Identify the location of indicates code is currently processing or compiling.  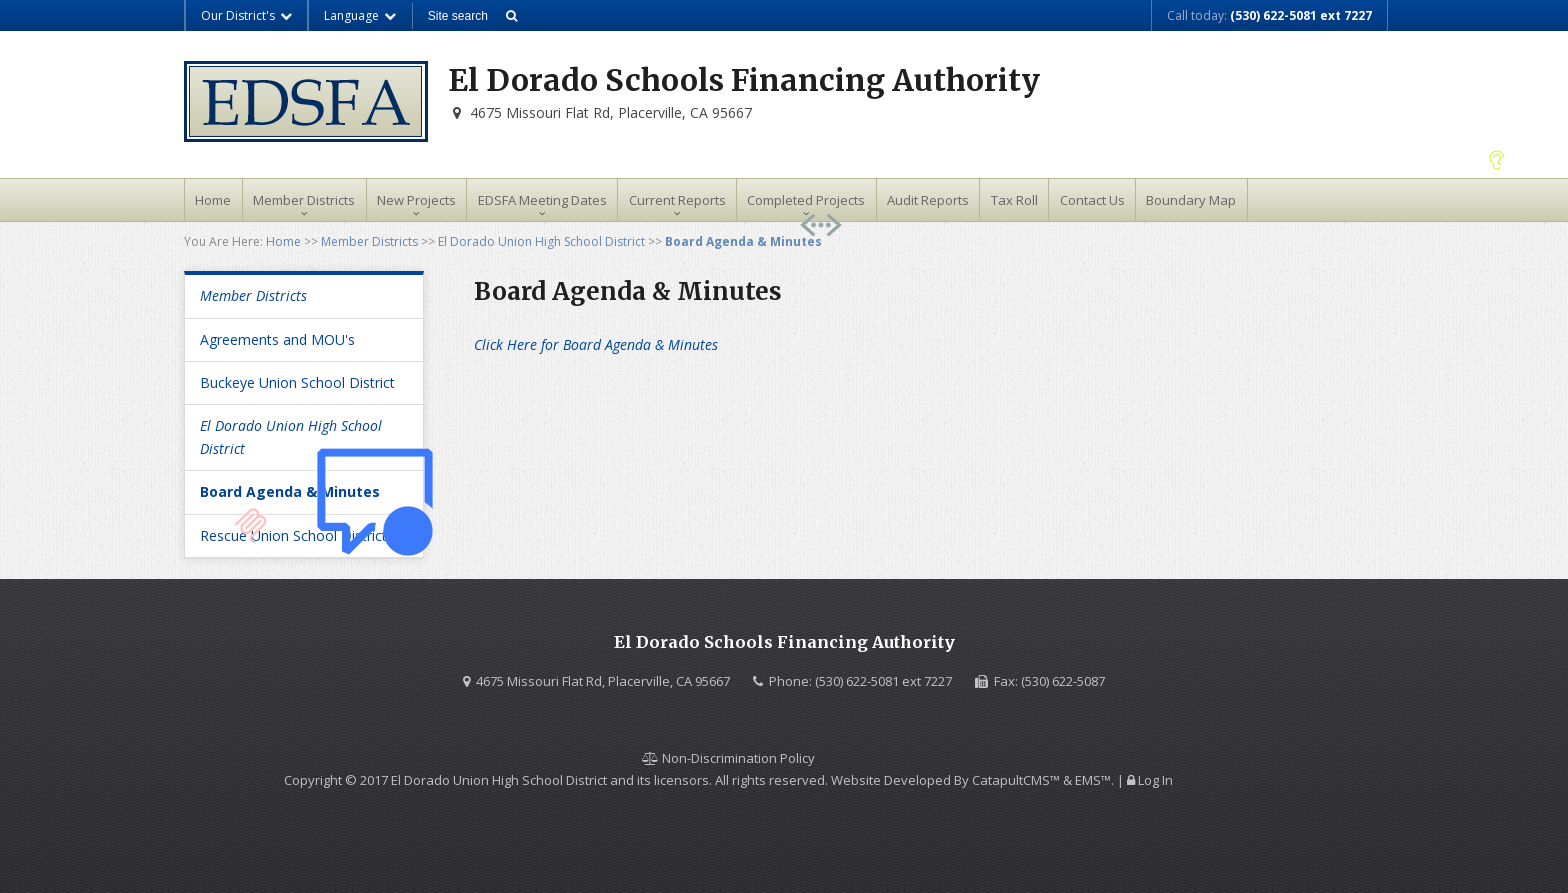
(821, 225).